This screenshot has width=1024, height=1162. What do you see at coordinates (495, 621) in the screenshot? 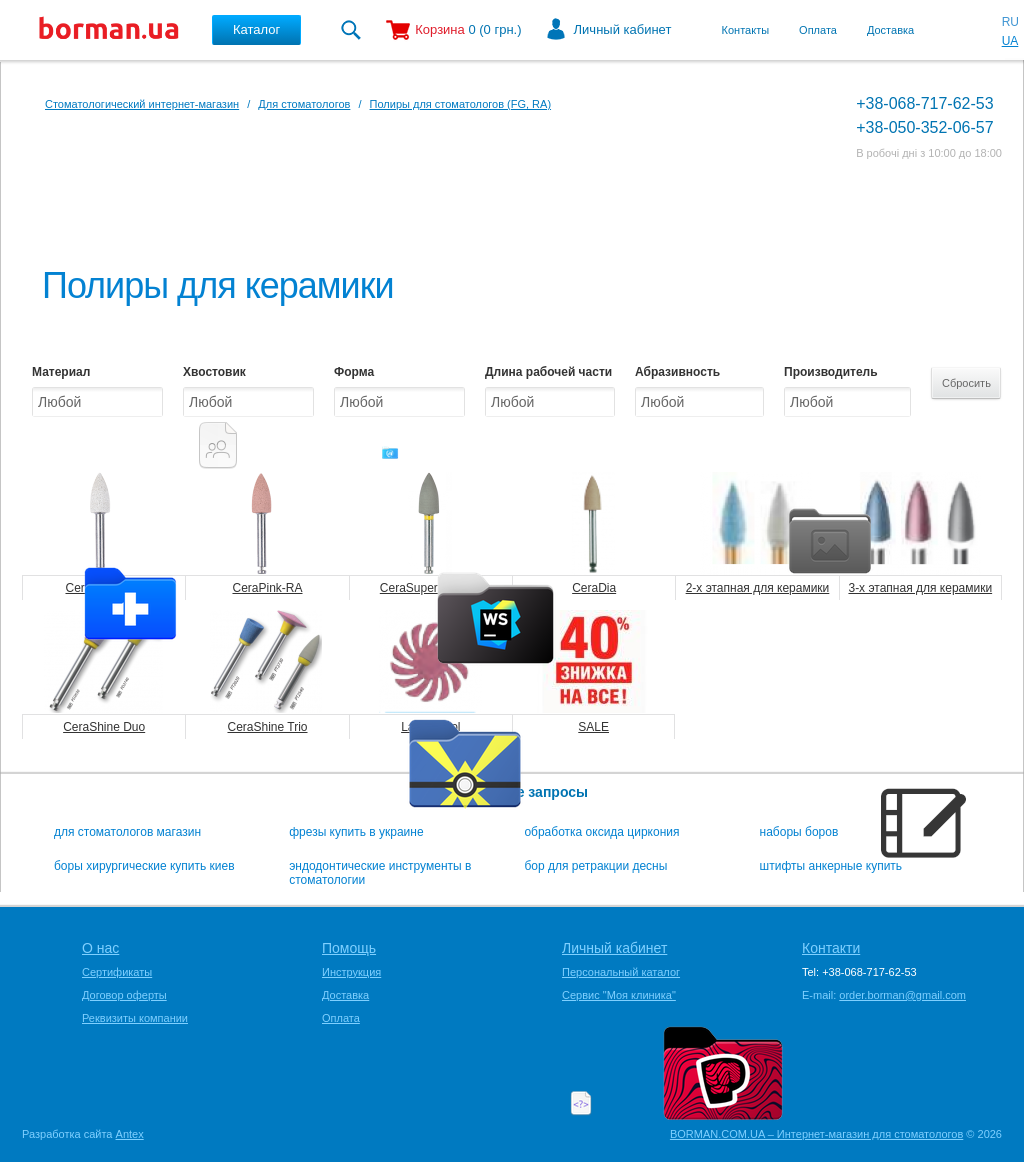
I see `open webstorm project folder` at bounding box center [495, 621].